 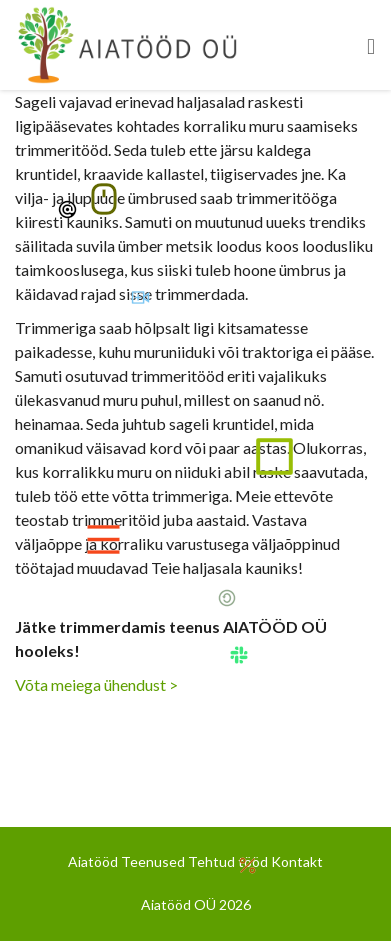 I want to click on compose a new email, so click(x=67, y=209).